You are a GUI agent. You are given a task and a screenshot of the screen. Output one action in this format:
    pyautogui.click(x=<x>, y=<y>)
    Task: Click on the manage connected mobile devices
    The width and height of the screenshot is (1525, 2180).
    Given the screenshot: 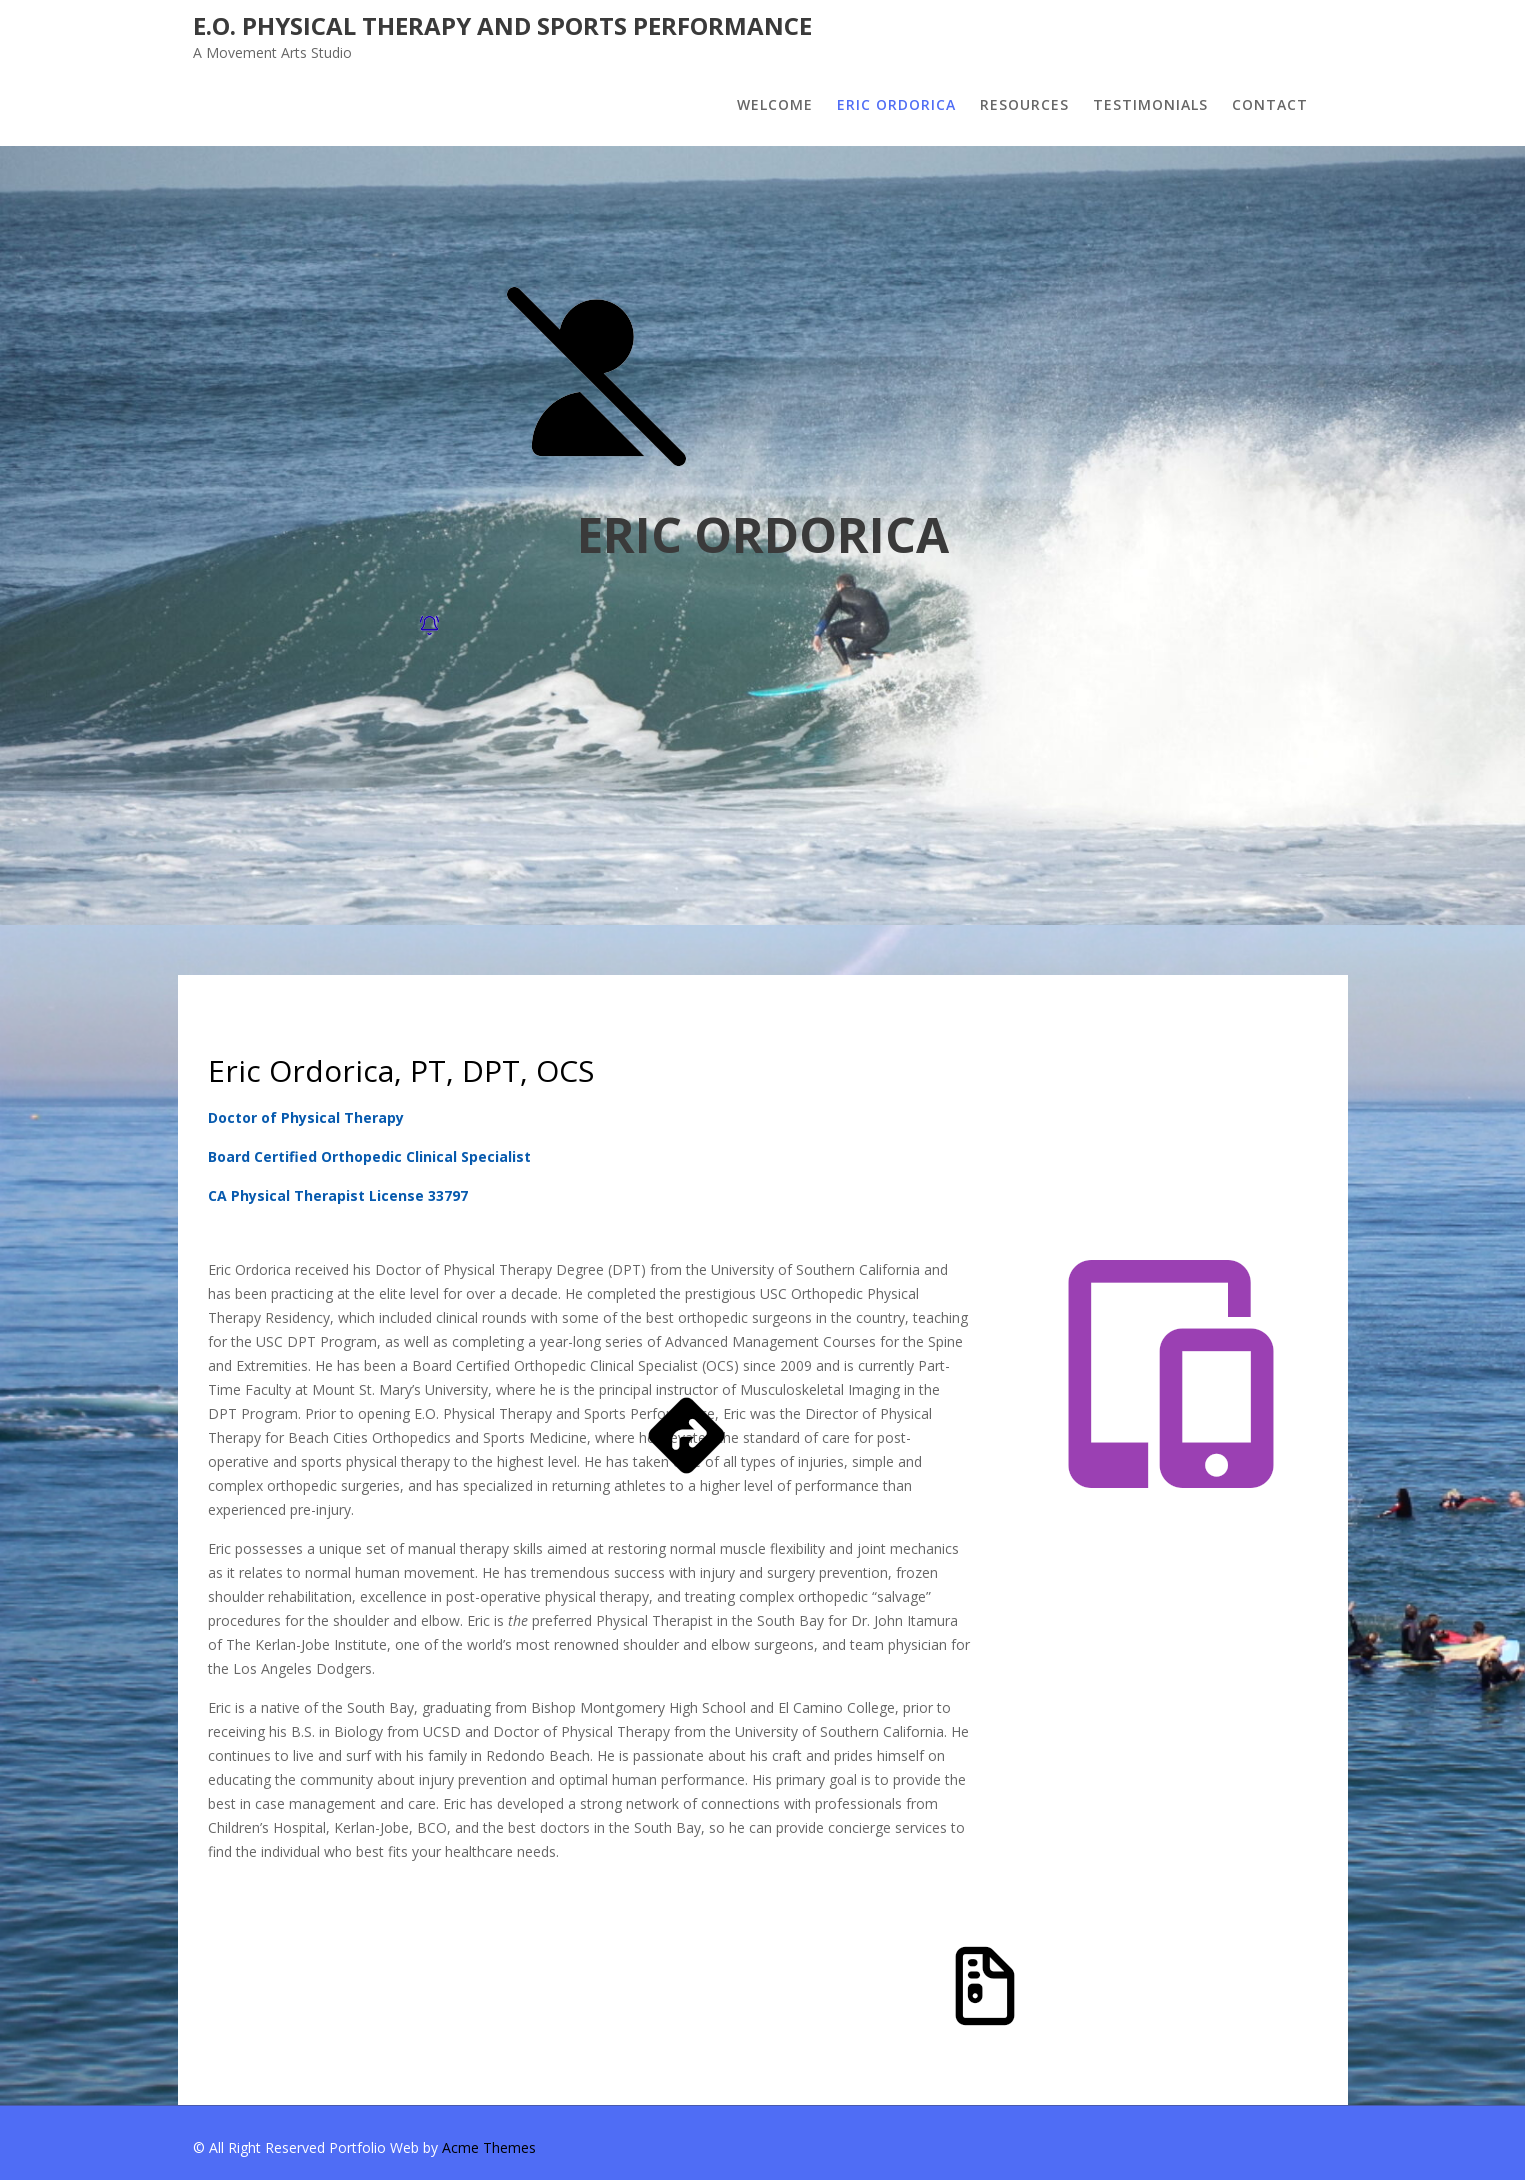 What is the action you would take?
    pyautogui.click(x=1171, y=1374)
    